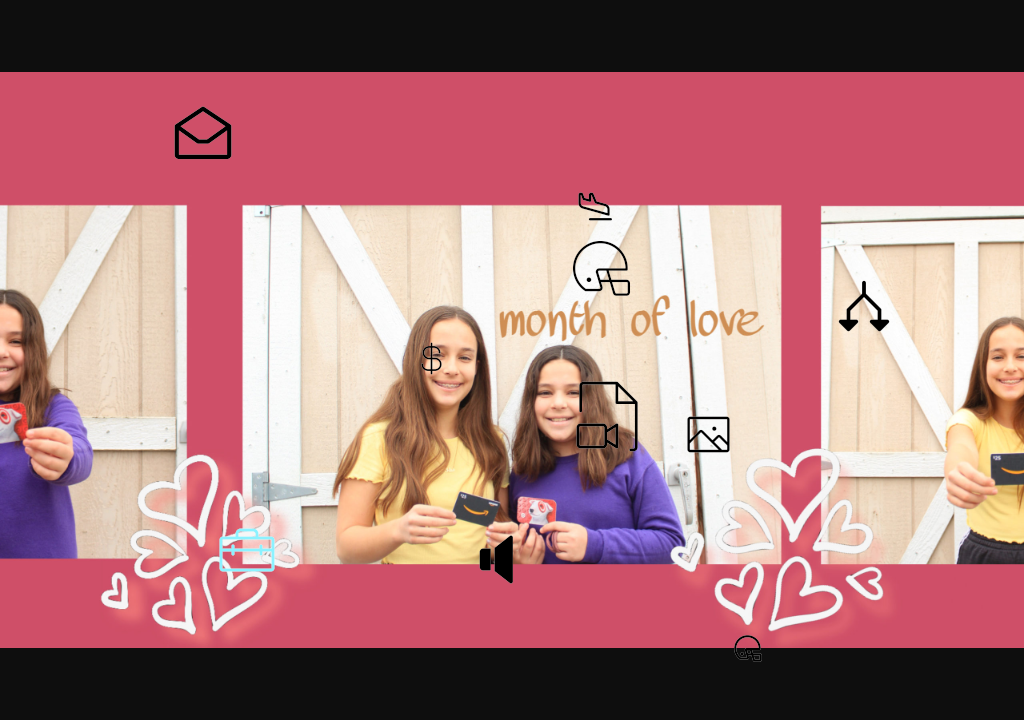 The image size is (1024, 720). Describe the element at coordinates (608, 416) in the screenshot. I see `access a video file` at that location.